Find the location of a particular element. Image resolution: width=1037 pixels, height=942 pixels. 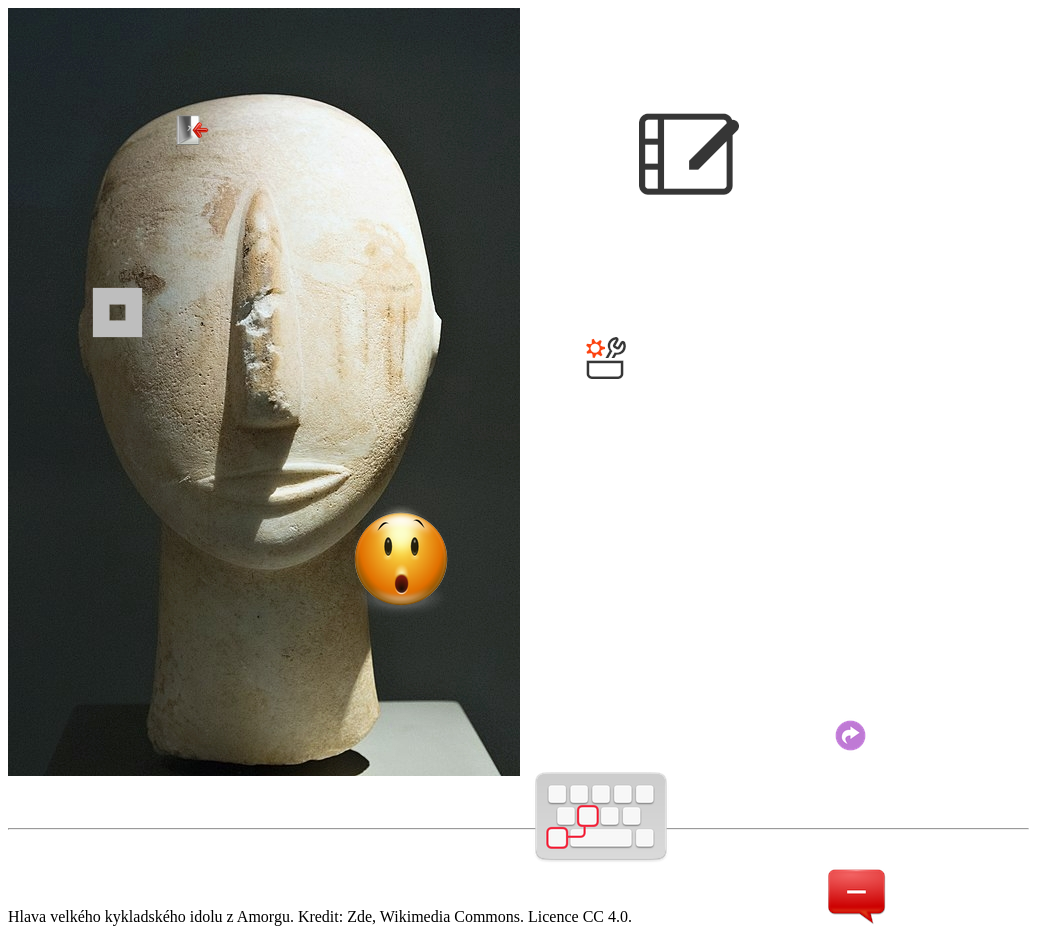

indicates a surprising or unexpected event is located at coordinates (401, 563).